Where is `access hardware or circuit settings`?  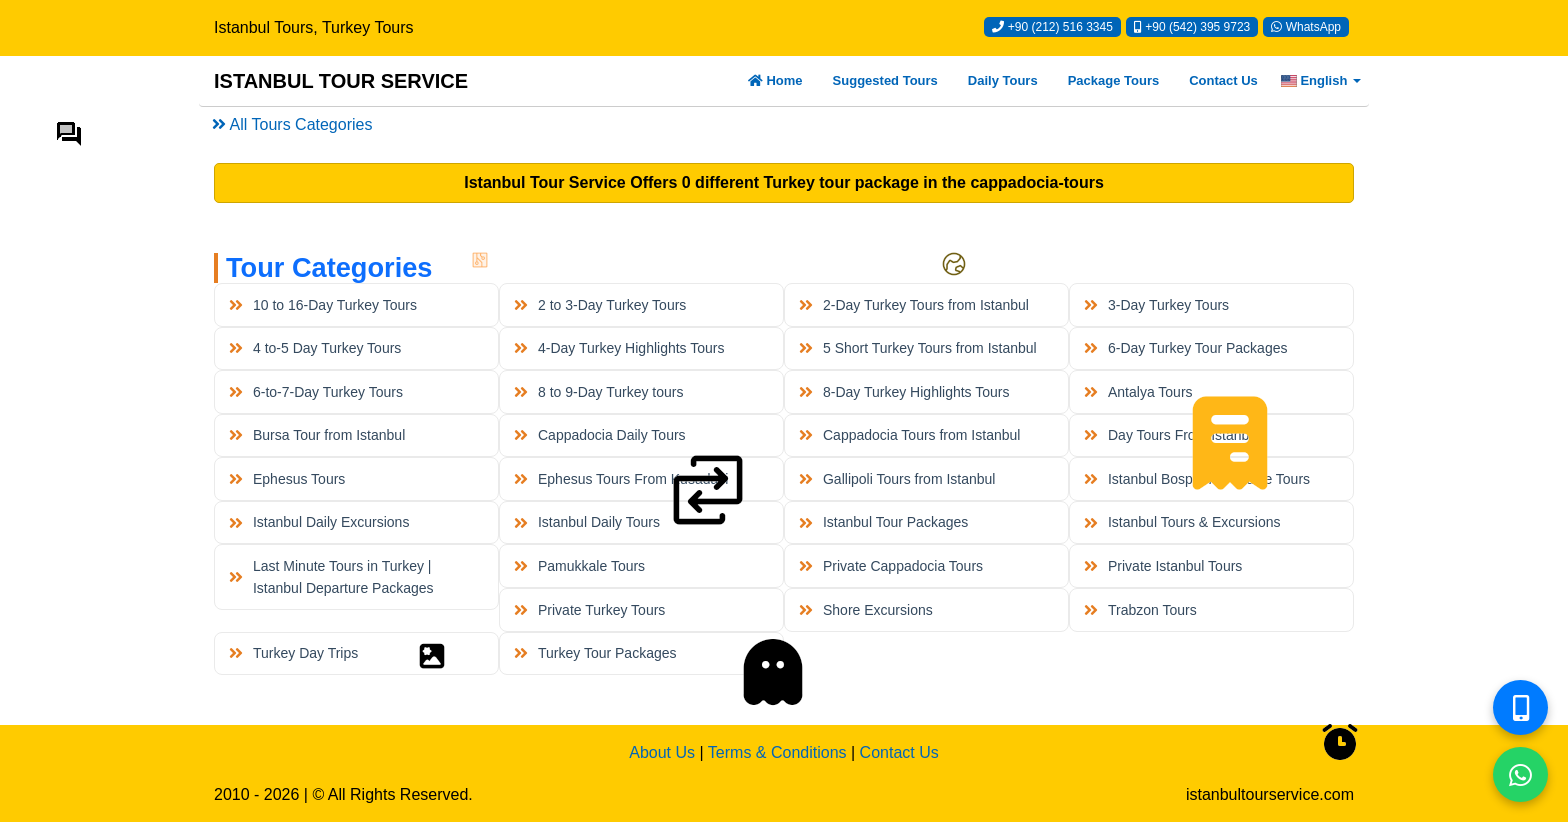 access hardware or circuit settings is located at coordinates (480, 260).